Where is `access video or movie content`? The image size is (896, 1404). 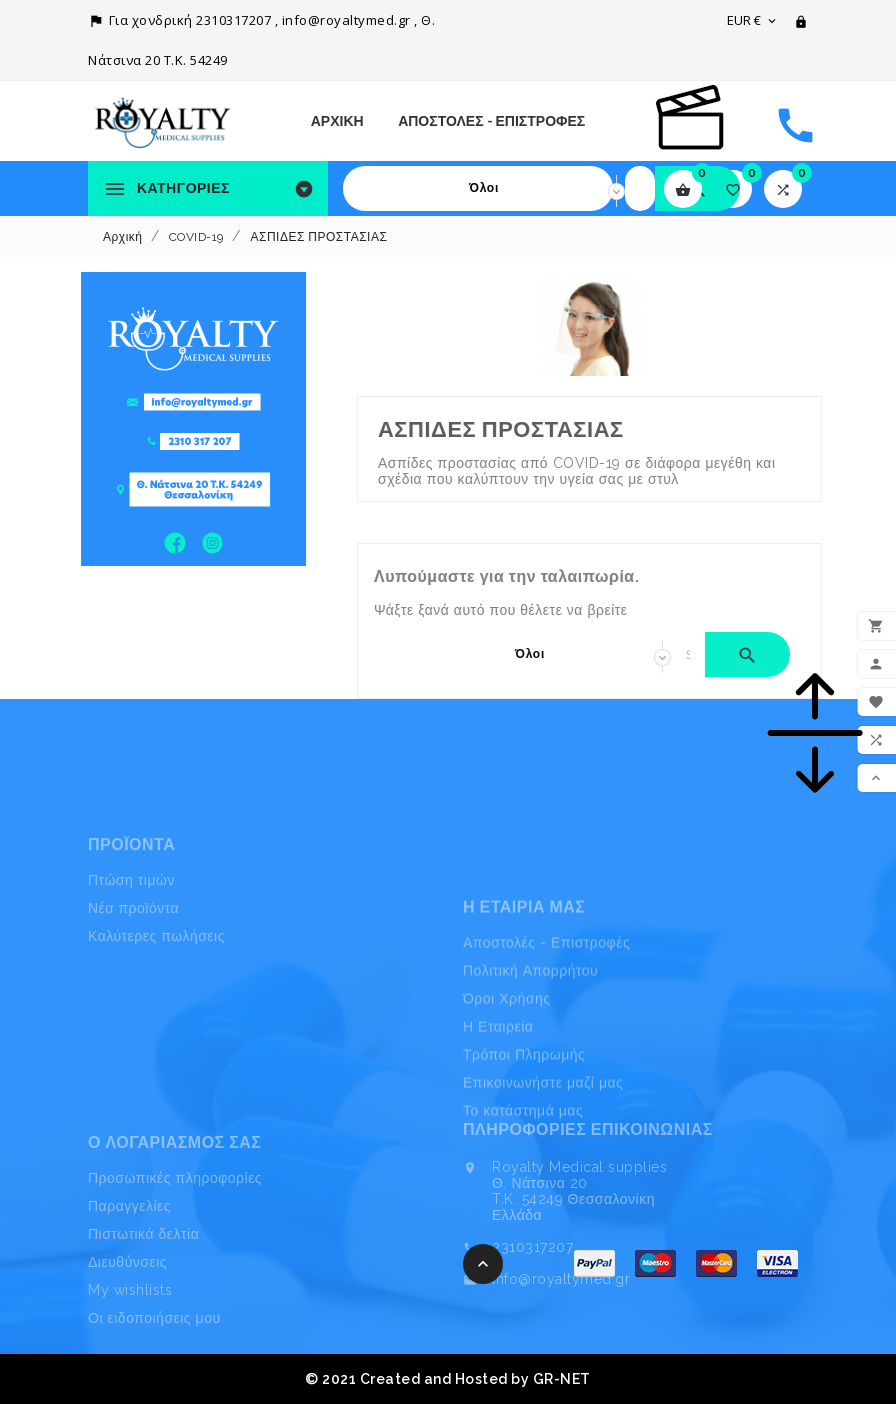
access video or movie content is located at coordinates (691, 120).